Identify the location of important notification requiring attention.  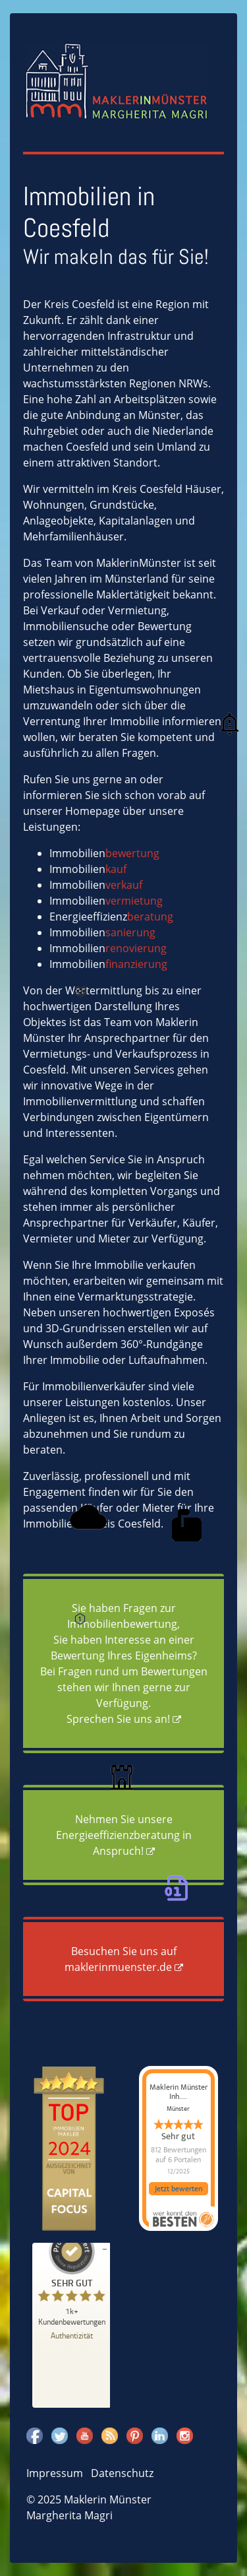
(229, 723).